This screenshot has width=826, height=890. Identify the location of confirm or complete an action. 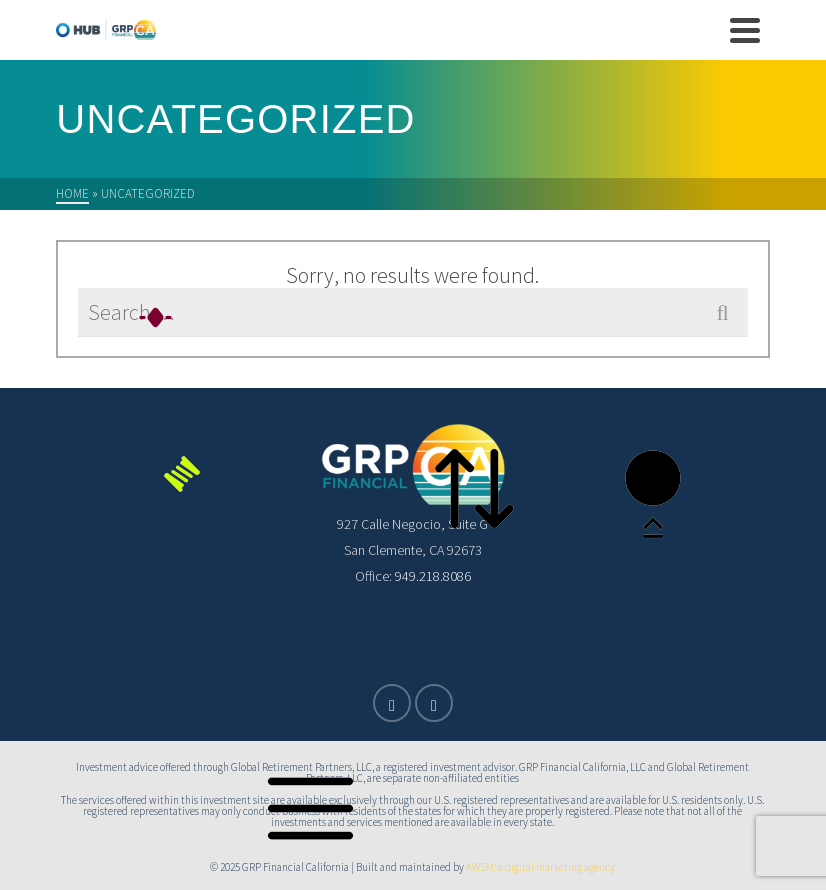
(653, 478).